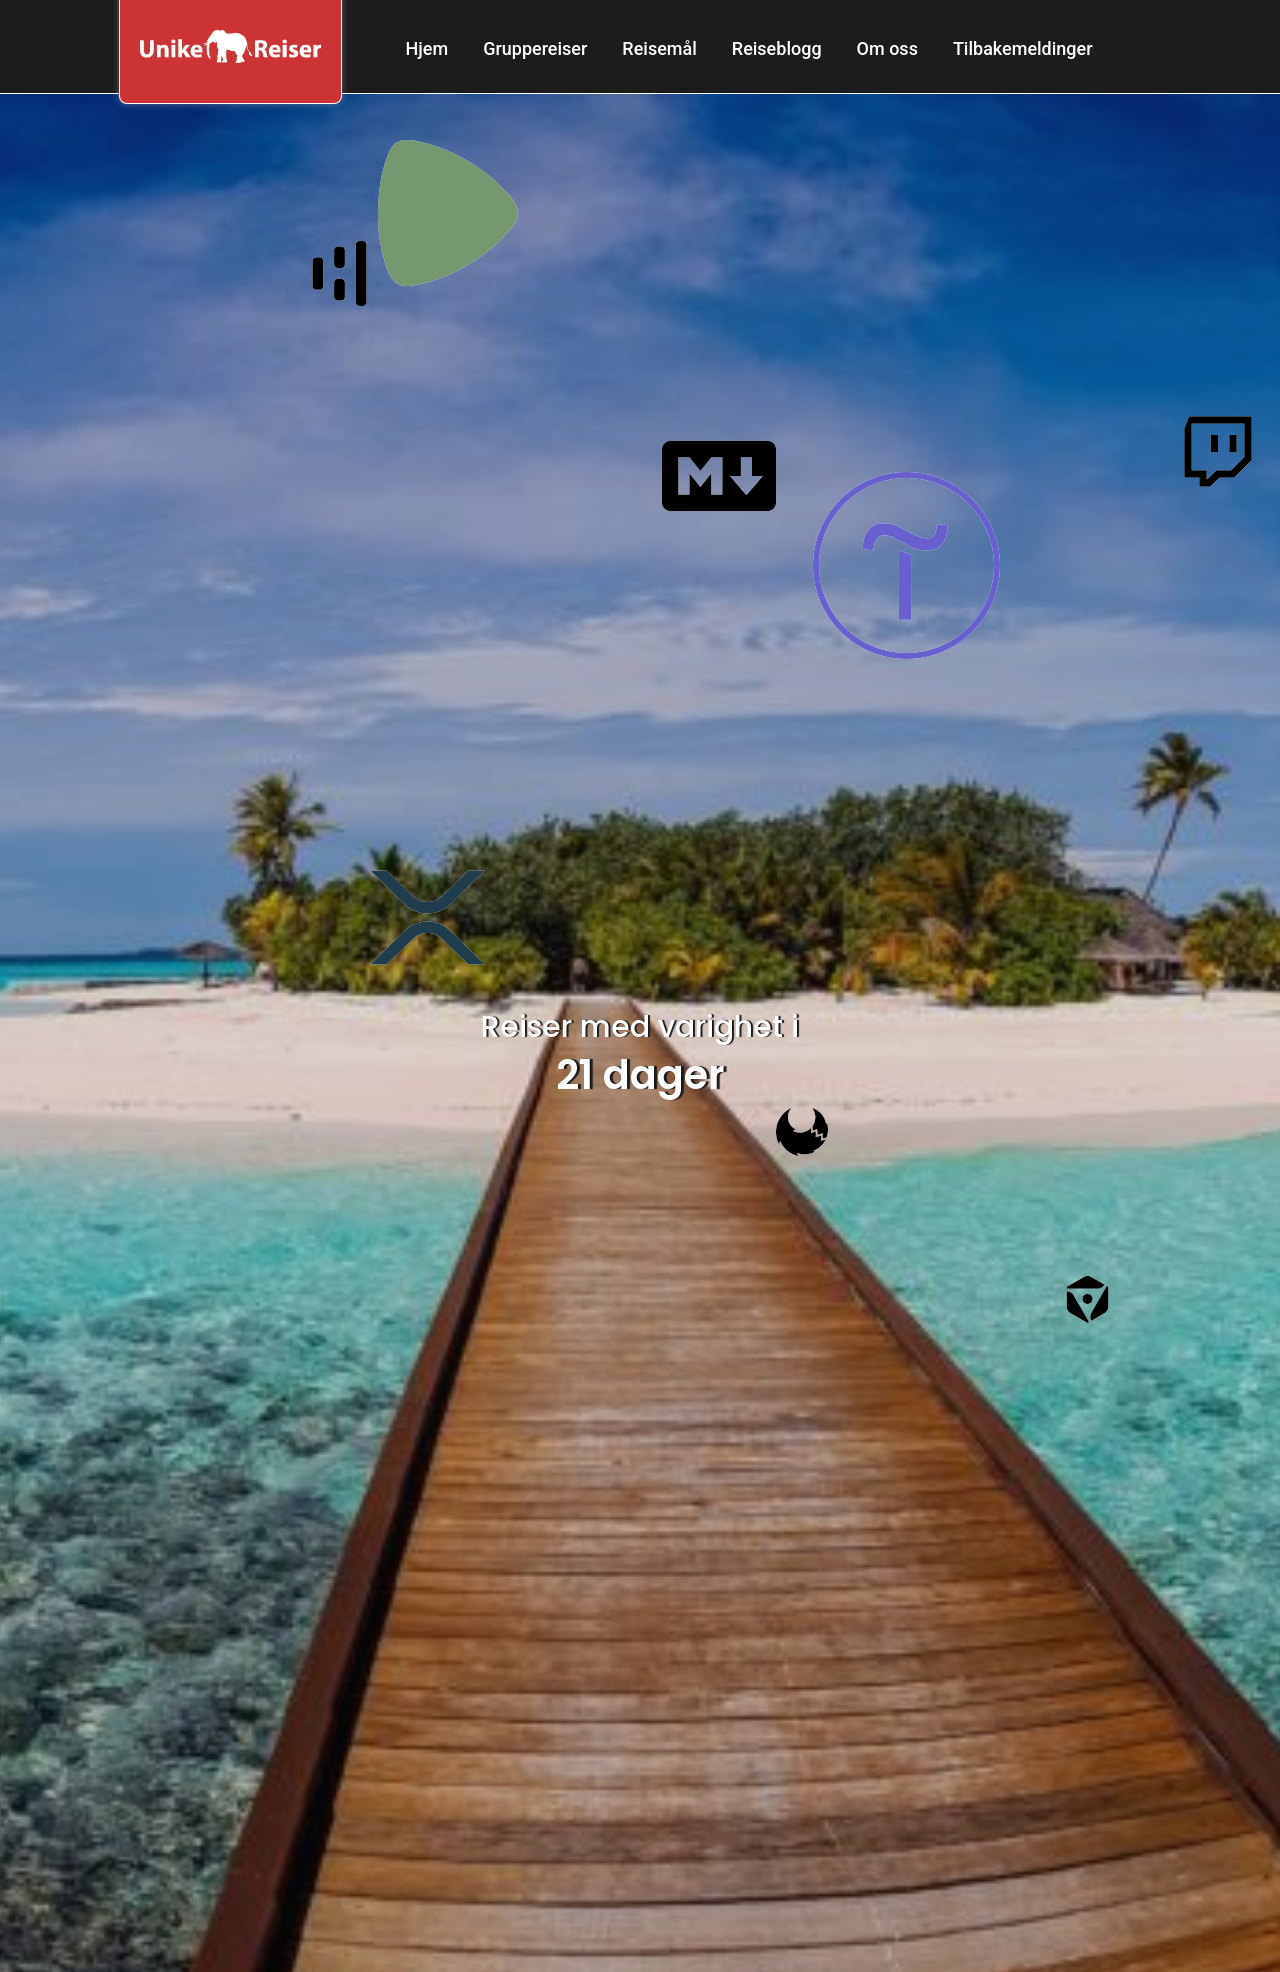  Describe the element at coordinates (1218, 450) in the screenshot. I see `open Twitch app` at that location.